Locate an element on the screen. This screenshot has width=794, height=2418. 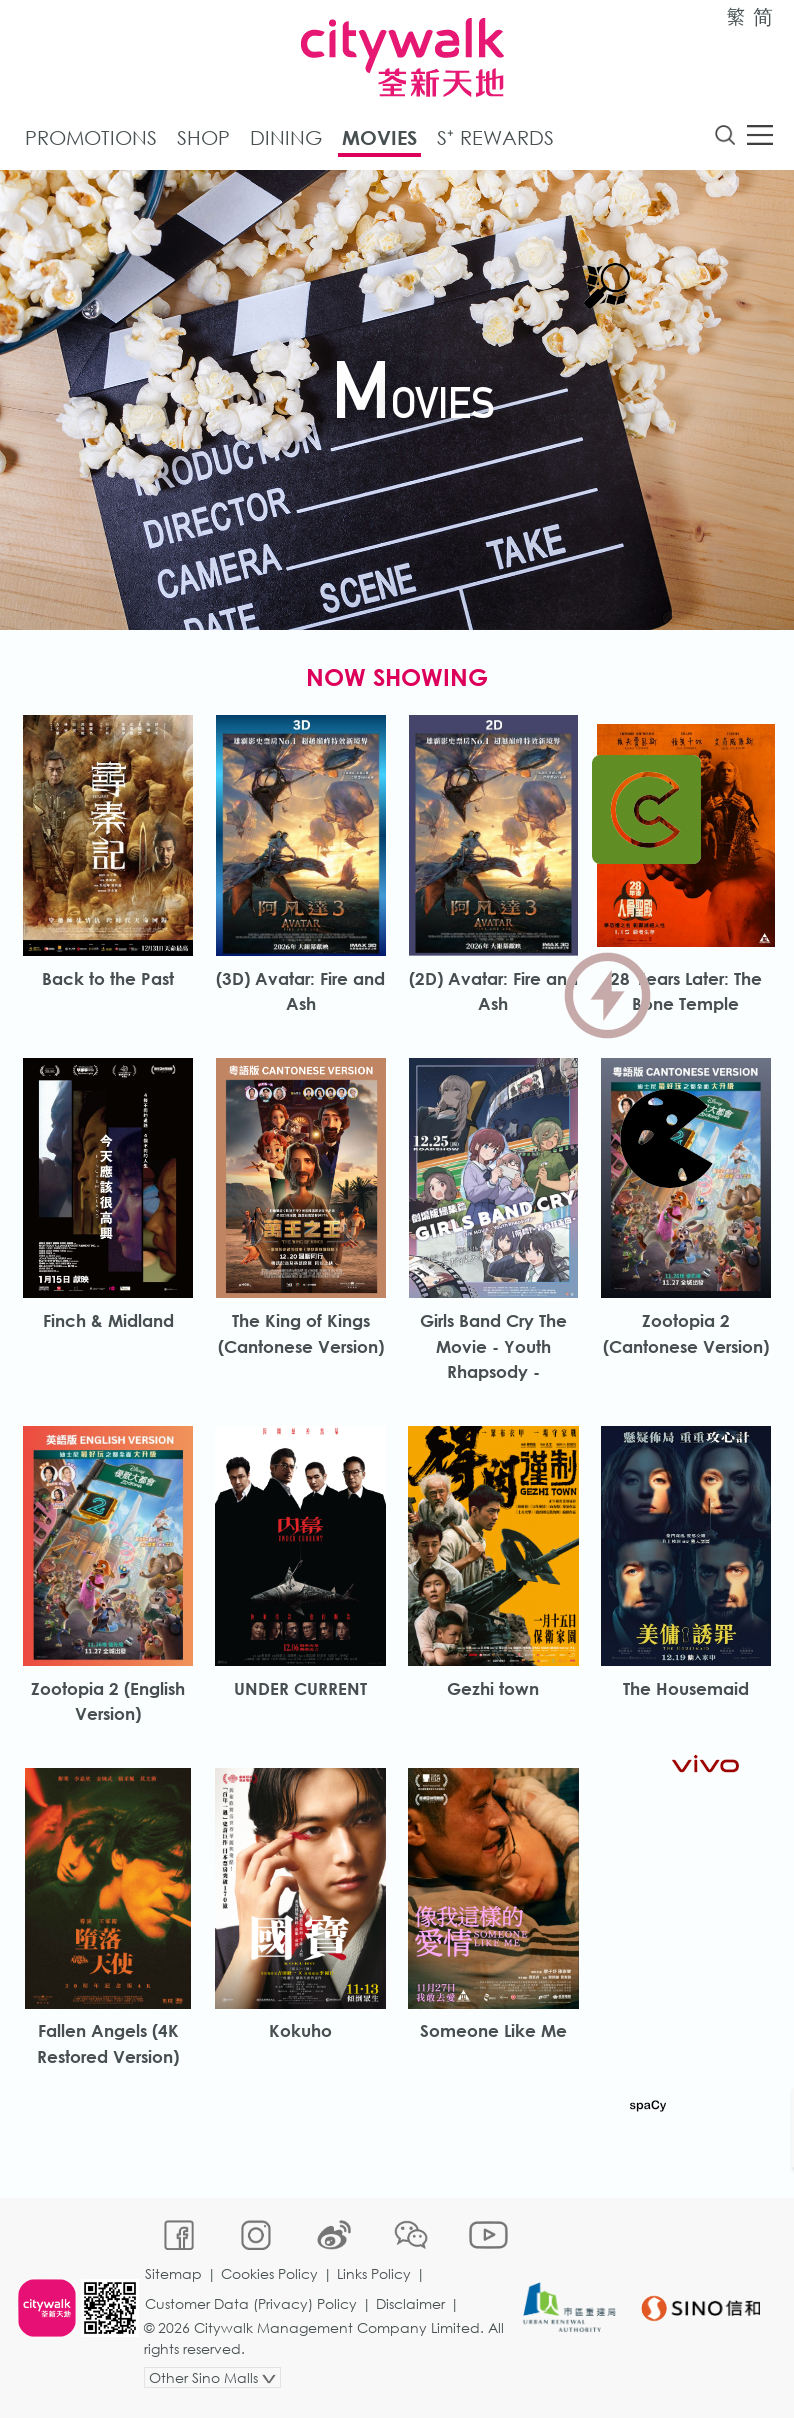
cookiecutter project templating tool logo is located at coordinates (666, 1138).